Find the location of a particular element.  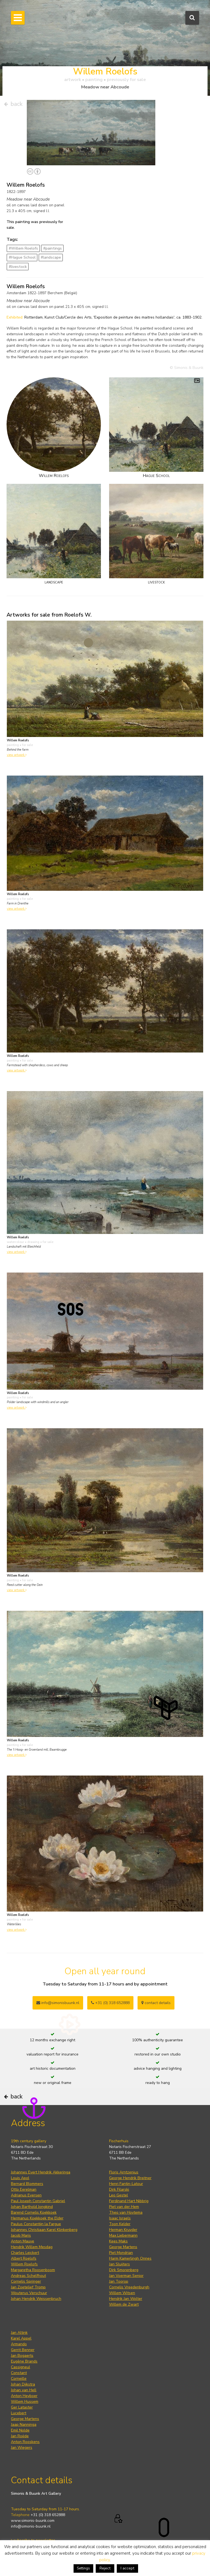

anchor point or link to a fixed position is located at coordinates (34, 2108).